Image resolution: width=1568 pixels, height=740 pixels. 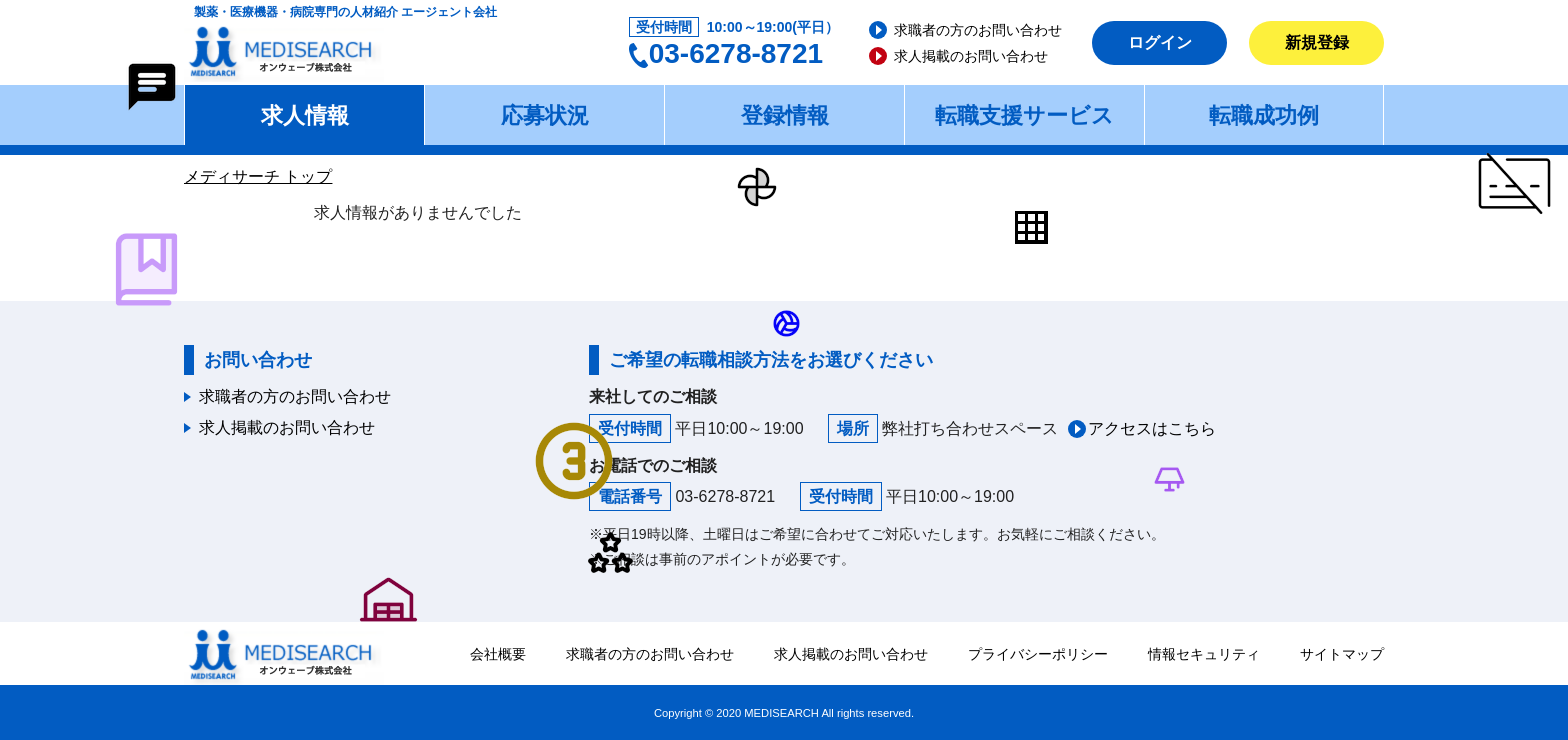 I want to click on access garage or parking settings, so click(x=388, y=602).